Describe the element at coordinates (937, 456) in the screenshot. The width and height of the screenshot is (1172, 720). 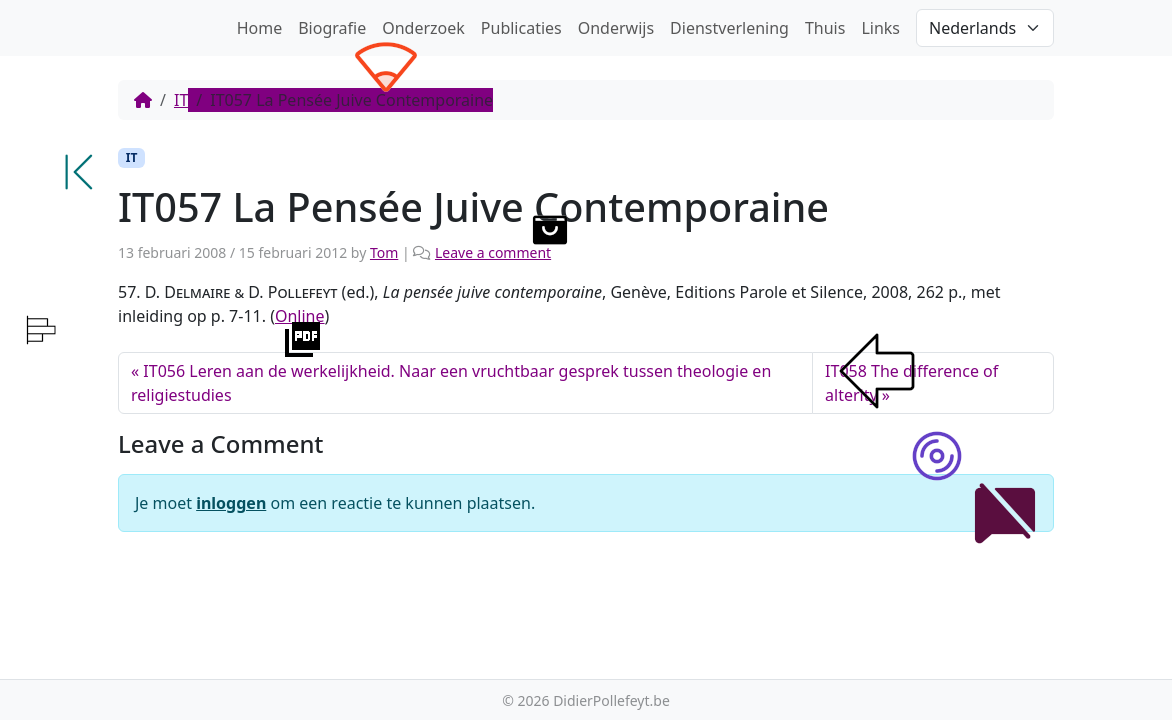
I see `play or browse music library` at that location.